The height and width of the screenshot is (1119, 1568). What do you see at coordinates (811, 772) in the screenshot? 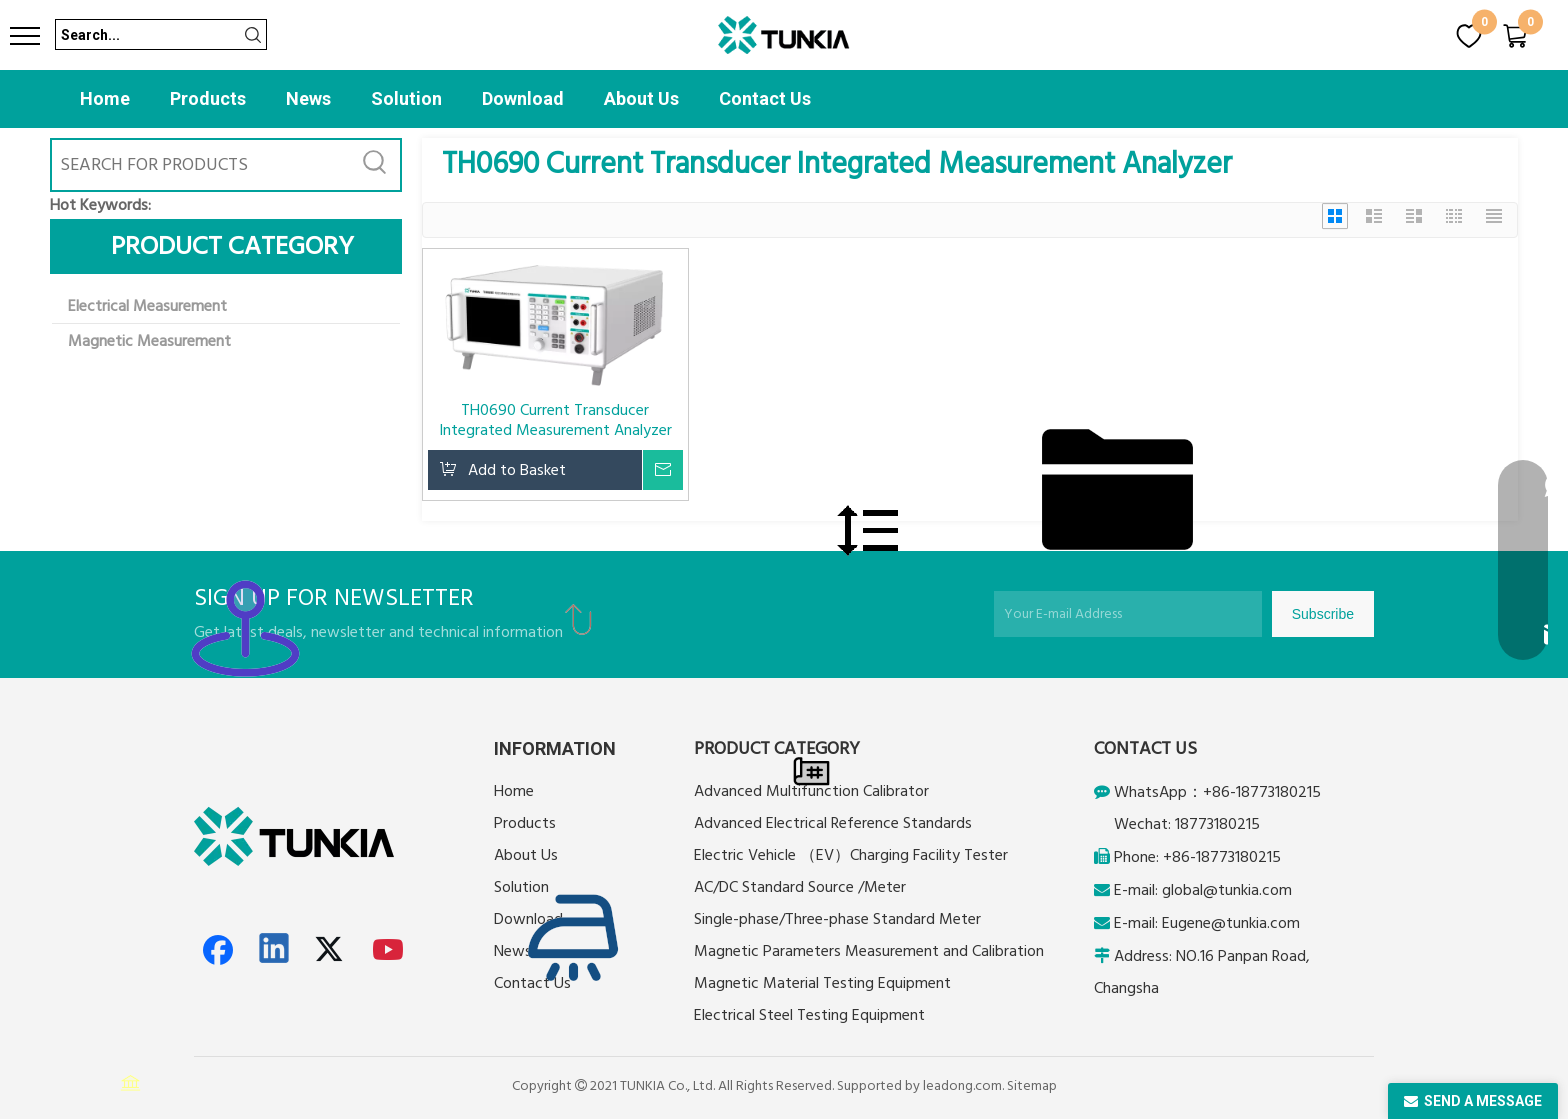
I see `view project blueprints or technical plans` at bounding box center [811, 772].